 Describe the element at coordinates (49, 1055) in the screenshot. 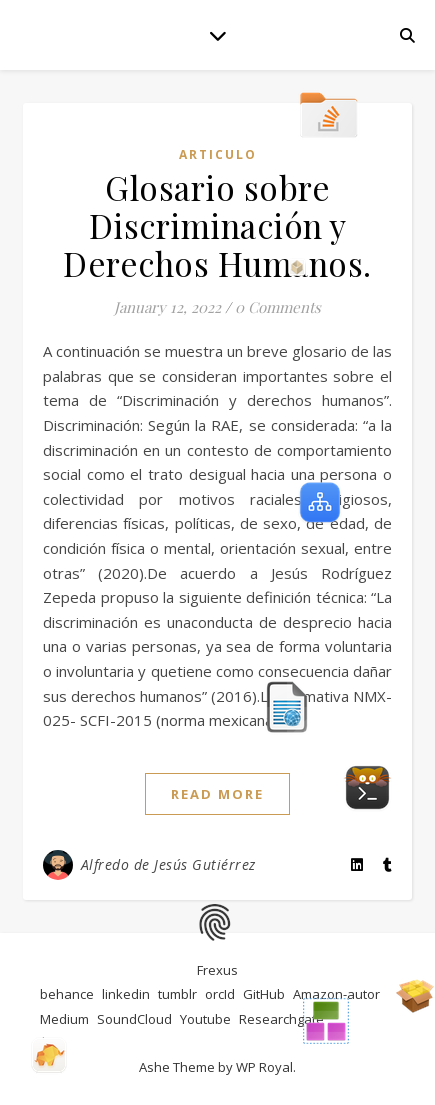

I see `open TablePlus database management app` at that location.